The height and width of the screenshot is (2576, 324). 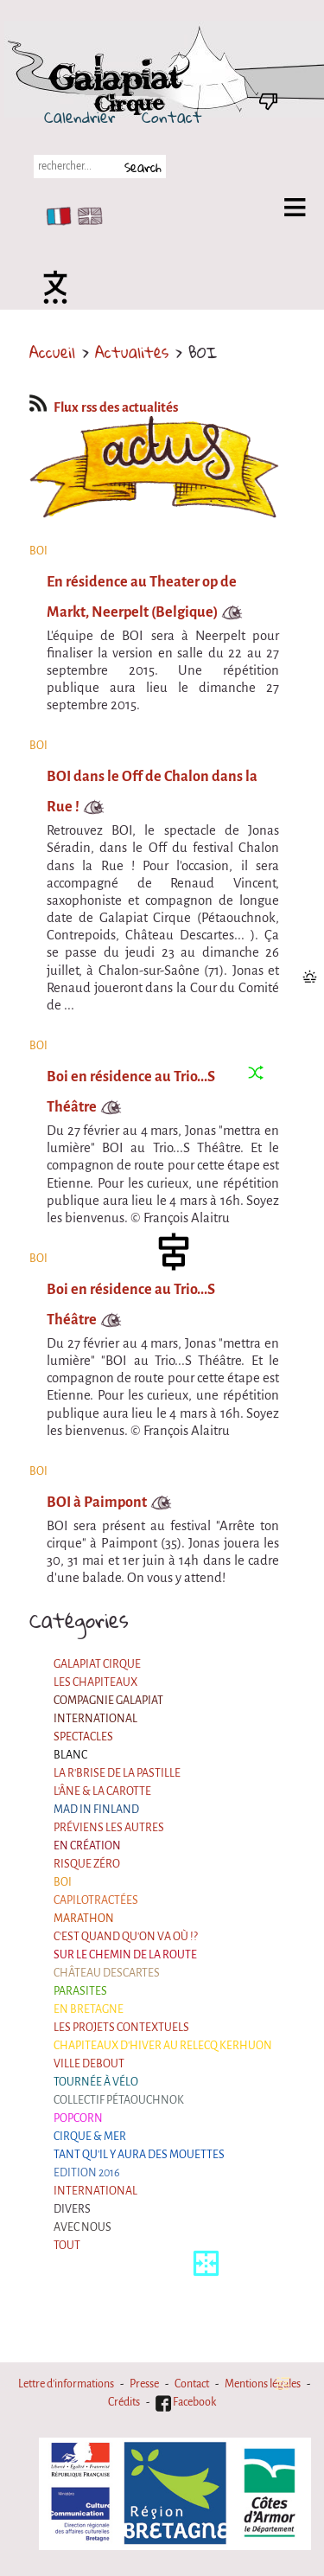 What do you see at coordinates (55, 287) in the screenshot?
I see `add emphasis marks to chinese text` at bounding box center [55, 287].